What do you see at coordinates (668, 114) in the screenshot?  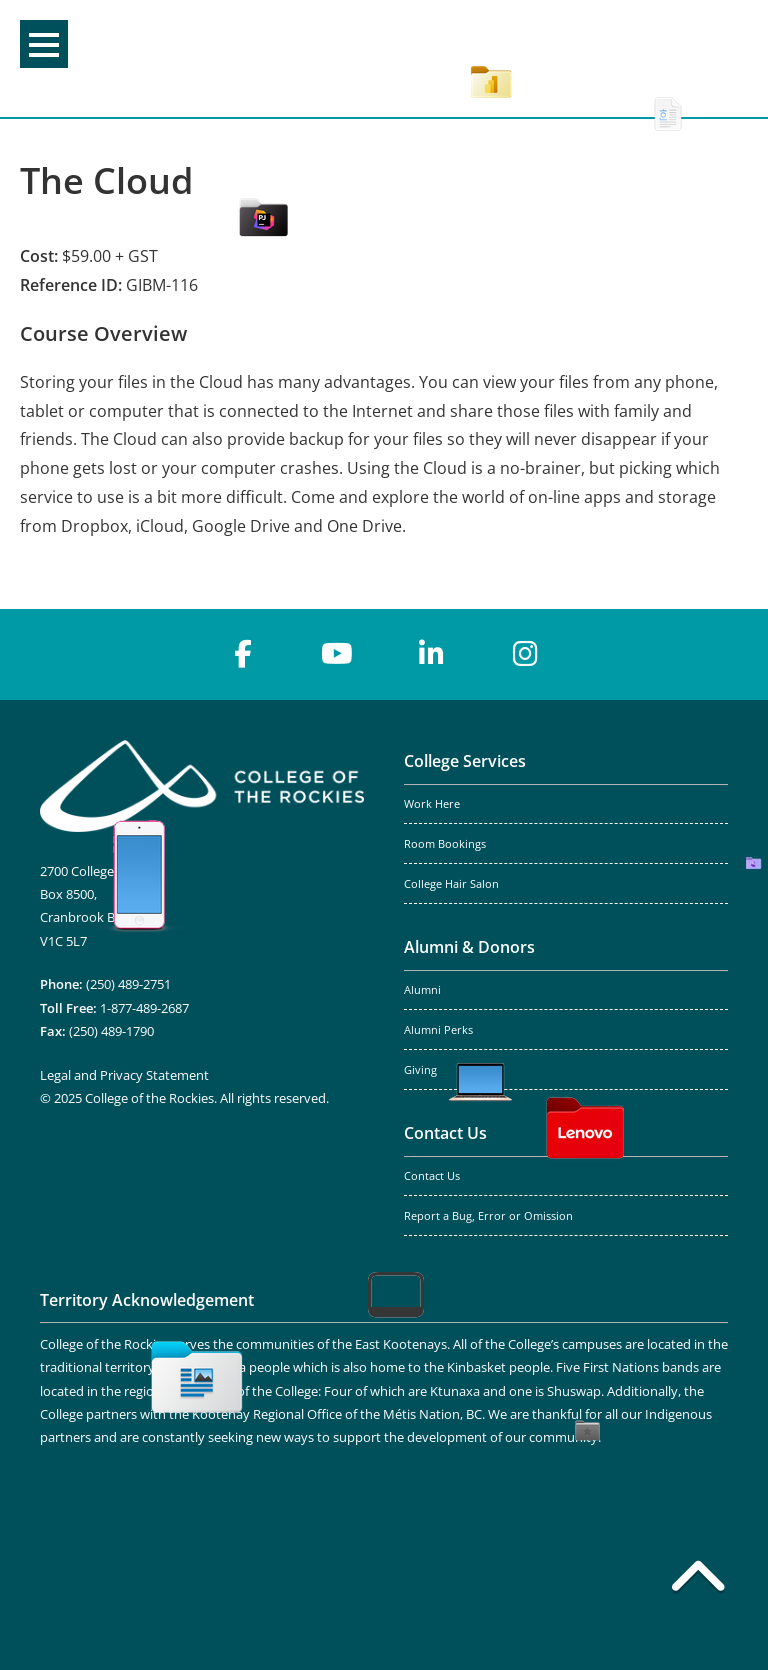 I see `hancom hangul word processor document file` at bounding box center [668, 114].